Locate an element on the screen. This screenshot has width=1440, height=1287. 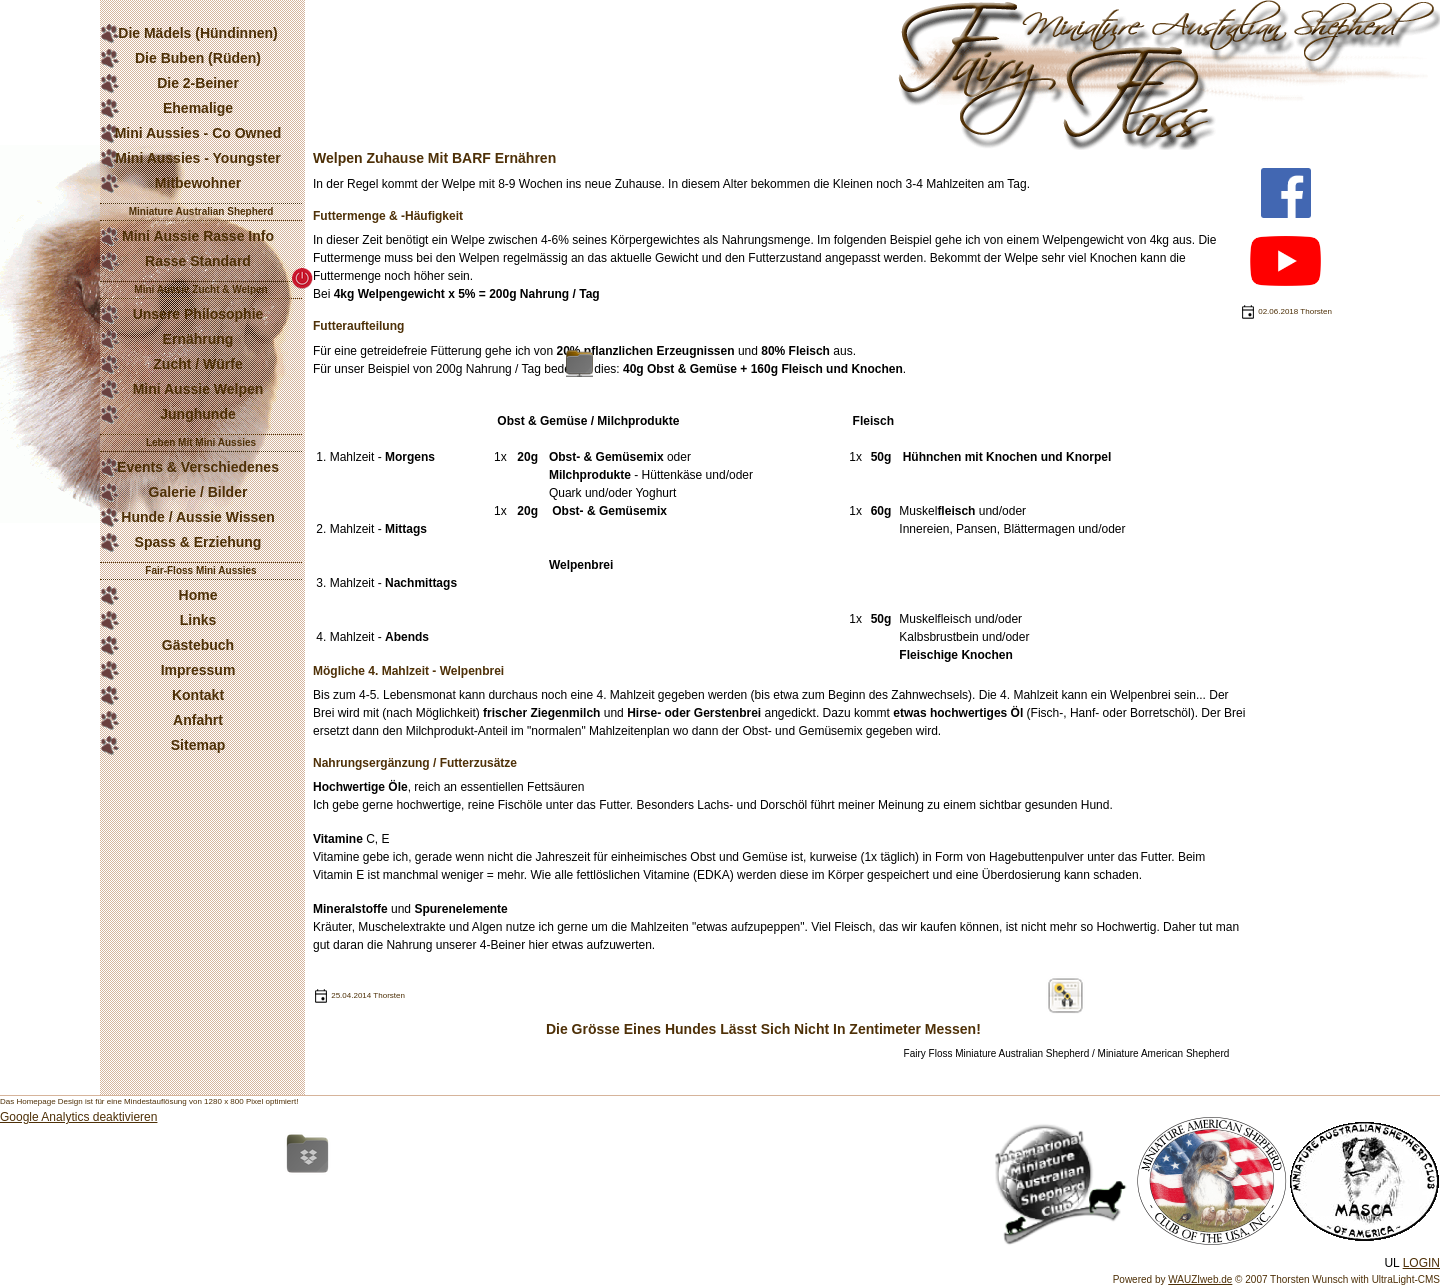
open GNOME Builder development environment is located at coordinates (1065, 995).